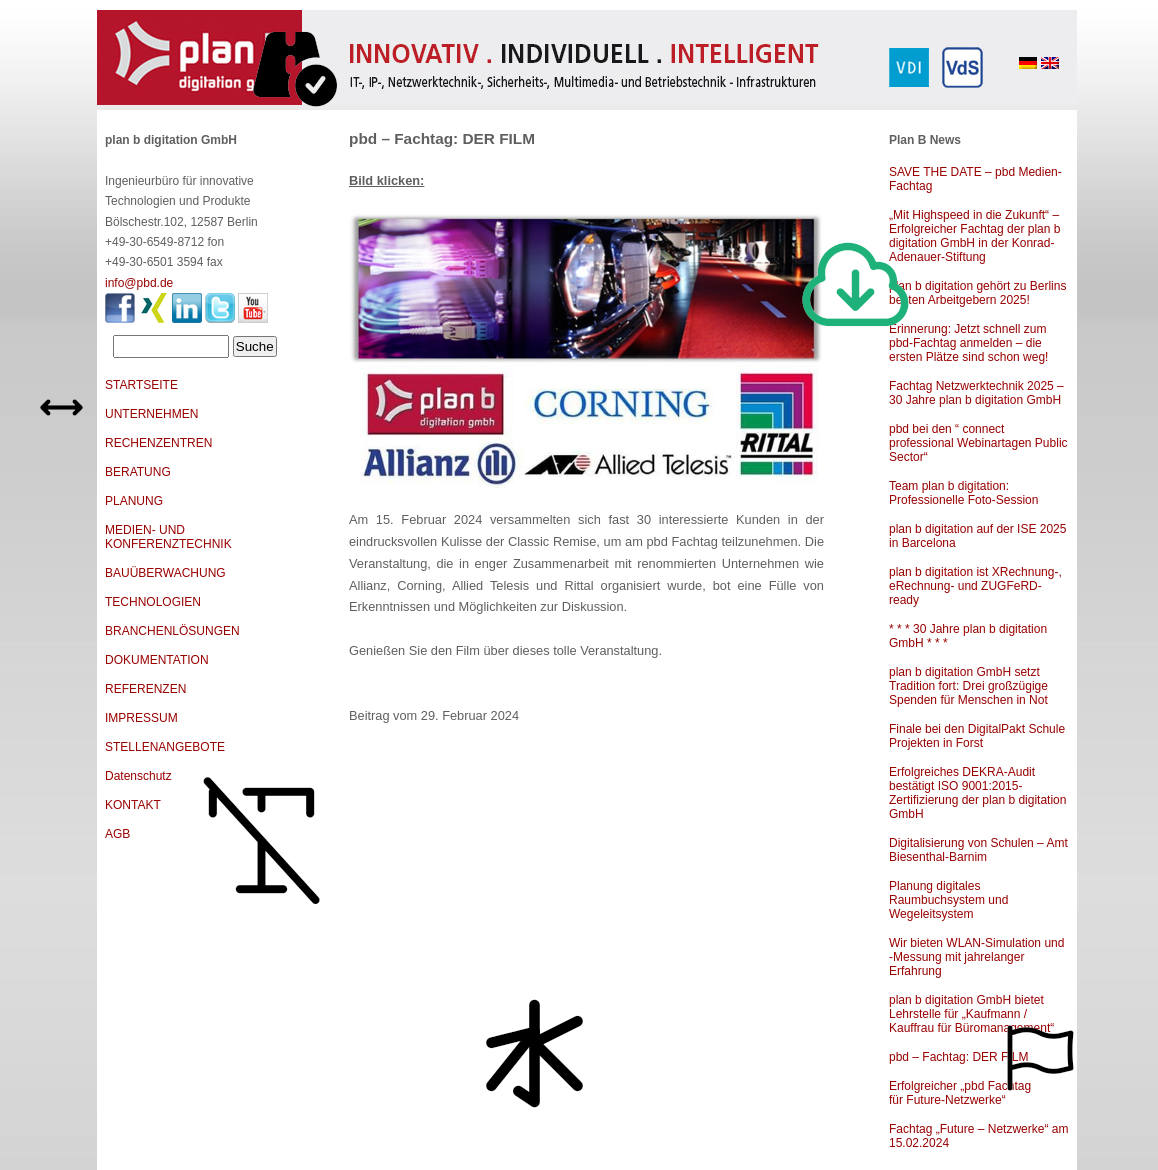 The height and width of the screenshot is (1170, 1158). I want to click on download from cloud storage, so click(855, 284).